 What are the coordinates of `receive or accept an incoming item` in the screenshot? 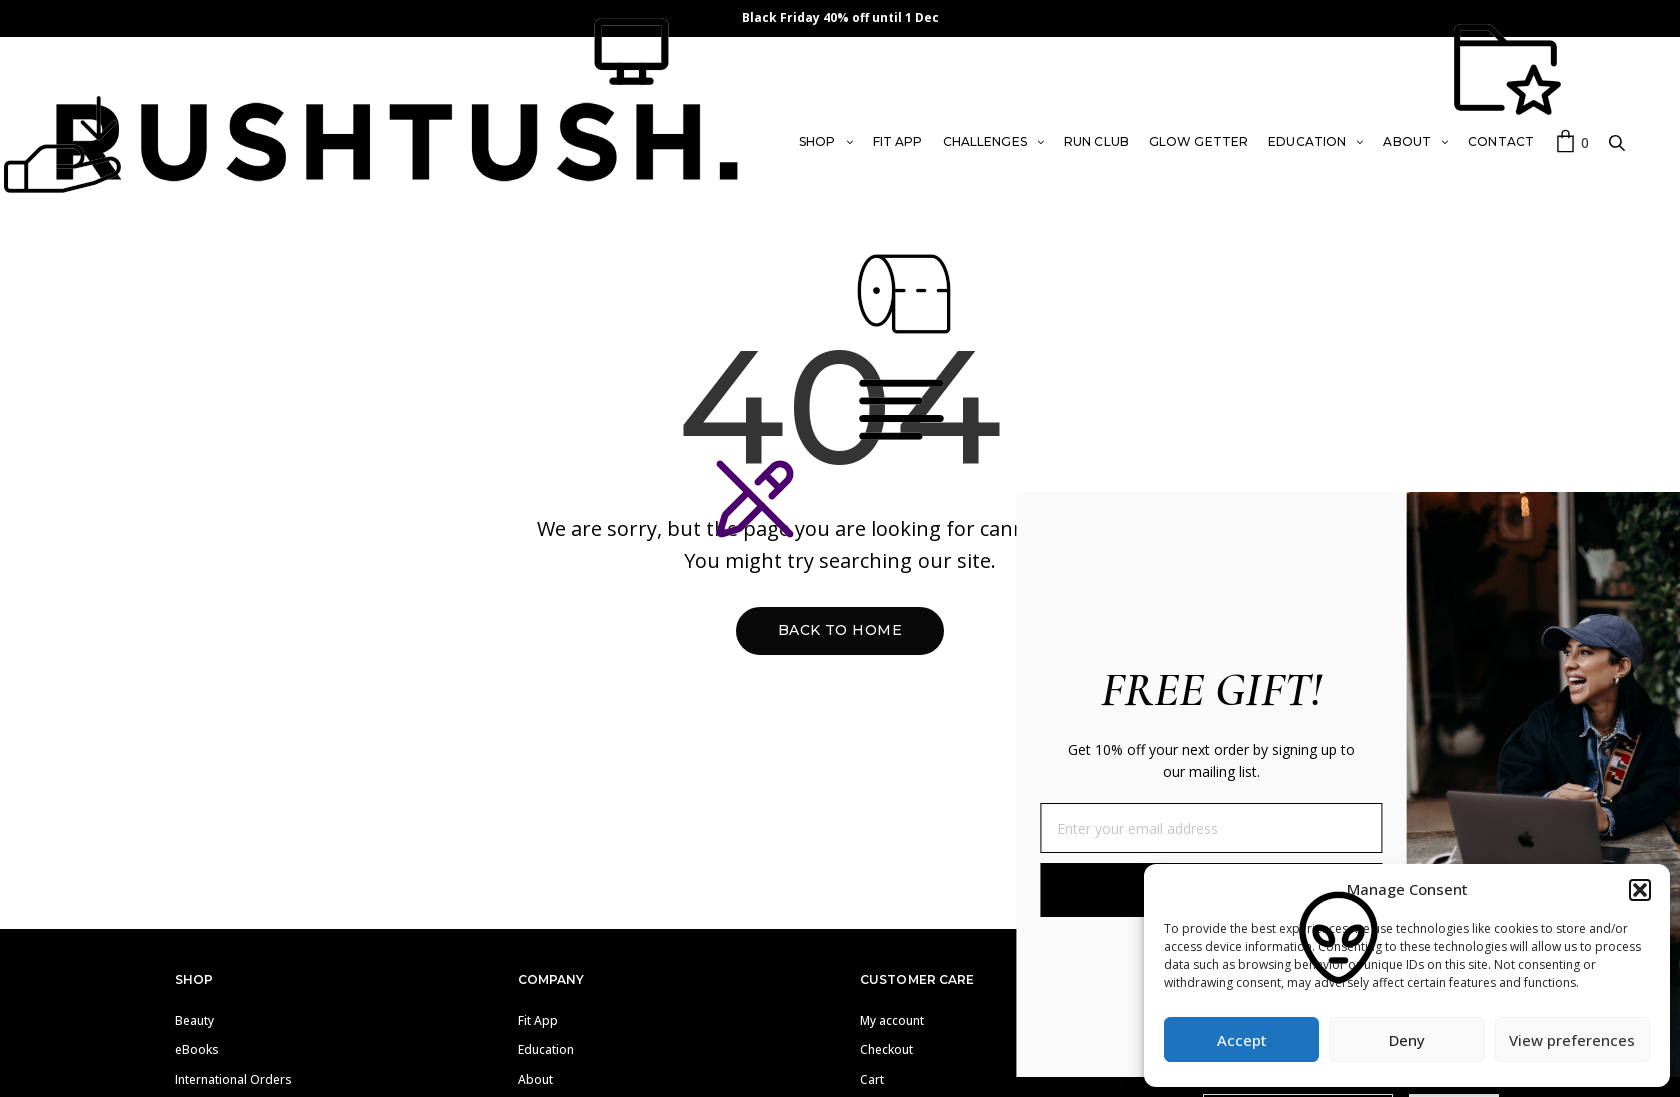 It's located at (66, 150).